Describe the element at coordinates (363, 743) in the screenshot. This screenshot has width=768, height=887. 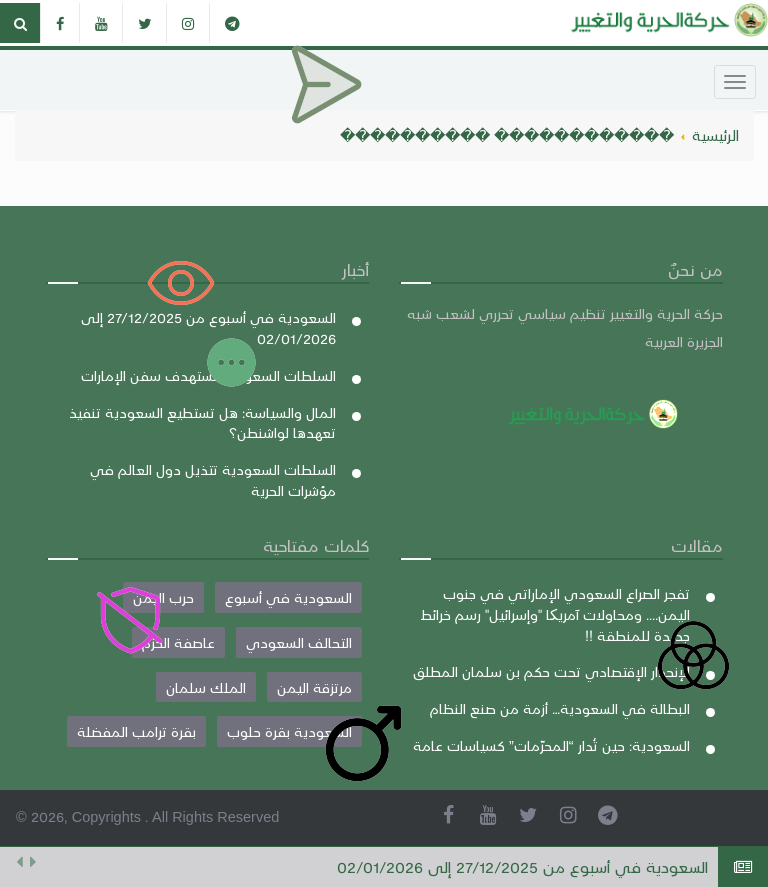
I see `select male gender option` at that location.